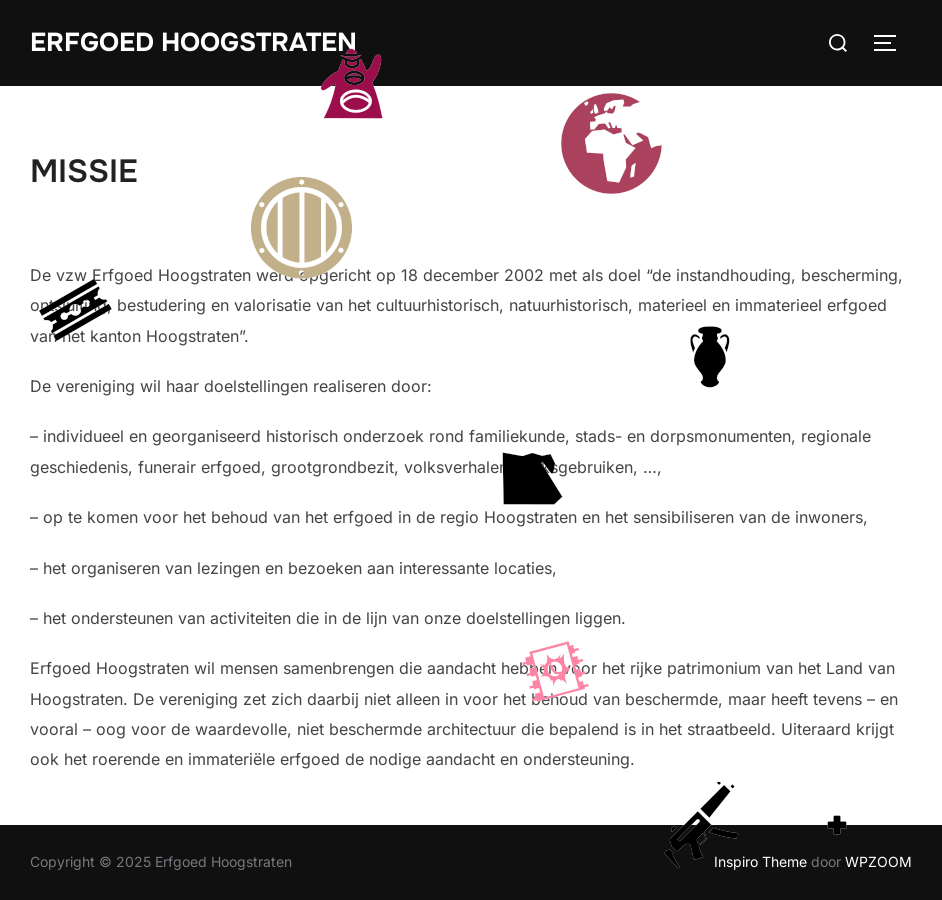 This screenshot has height=900, width=942. What do you see at coordinates (837, 825) in the screenshot?
I see `indicates player health status is normal` at bounding box center [837, 825].